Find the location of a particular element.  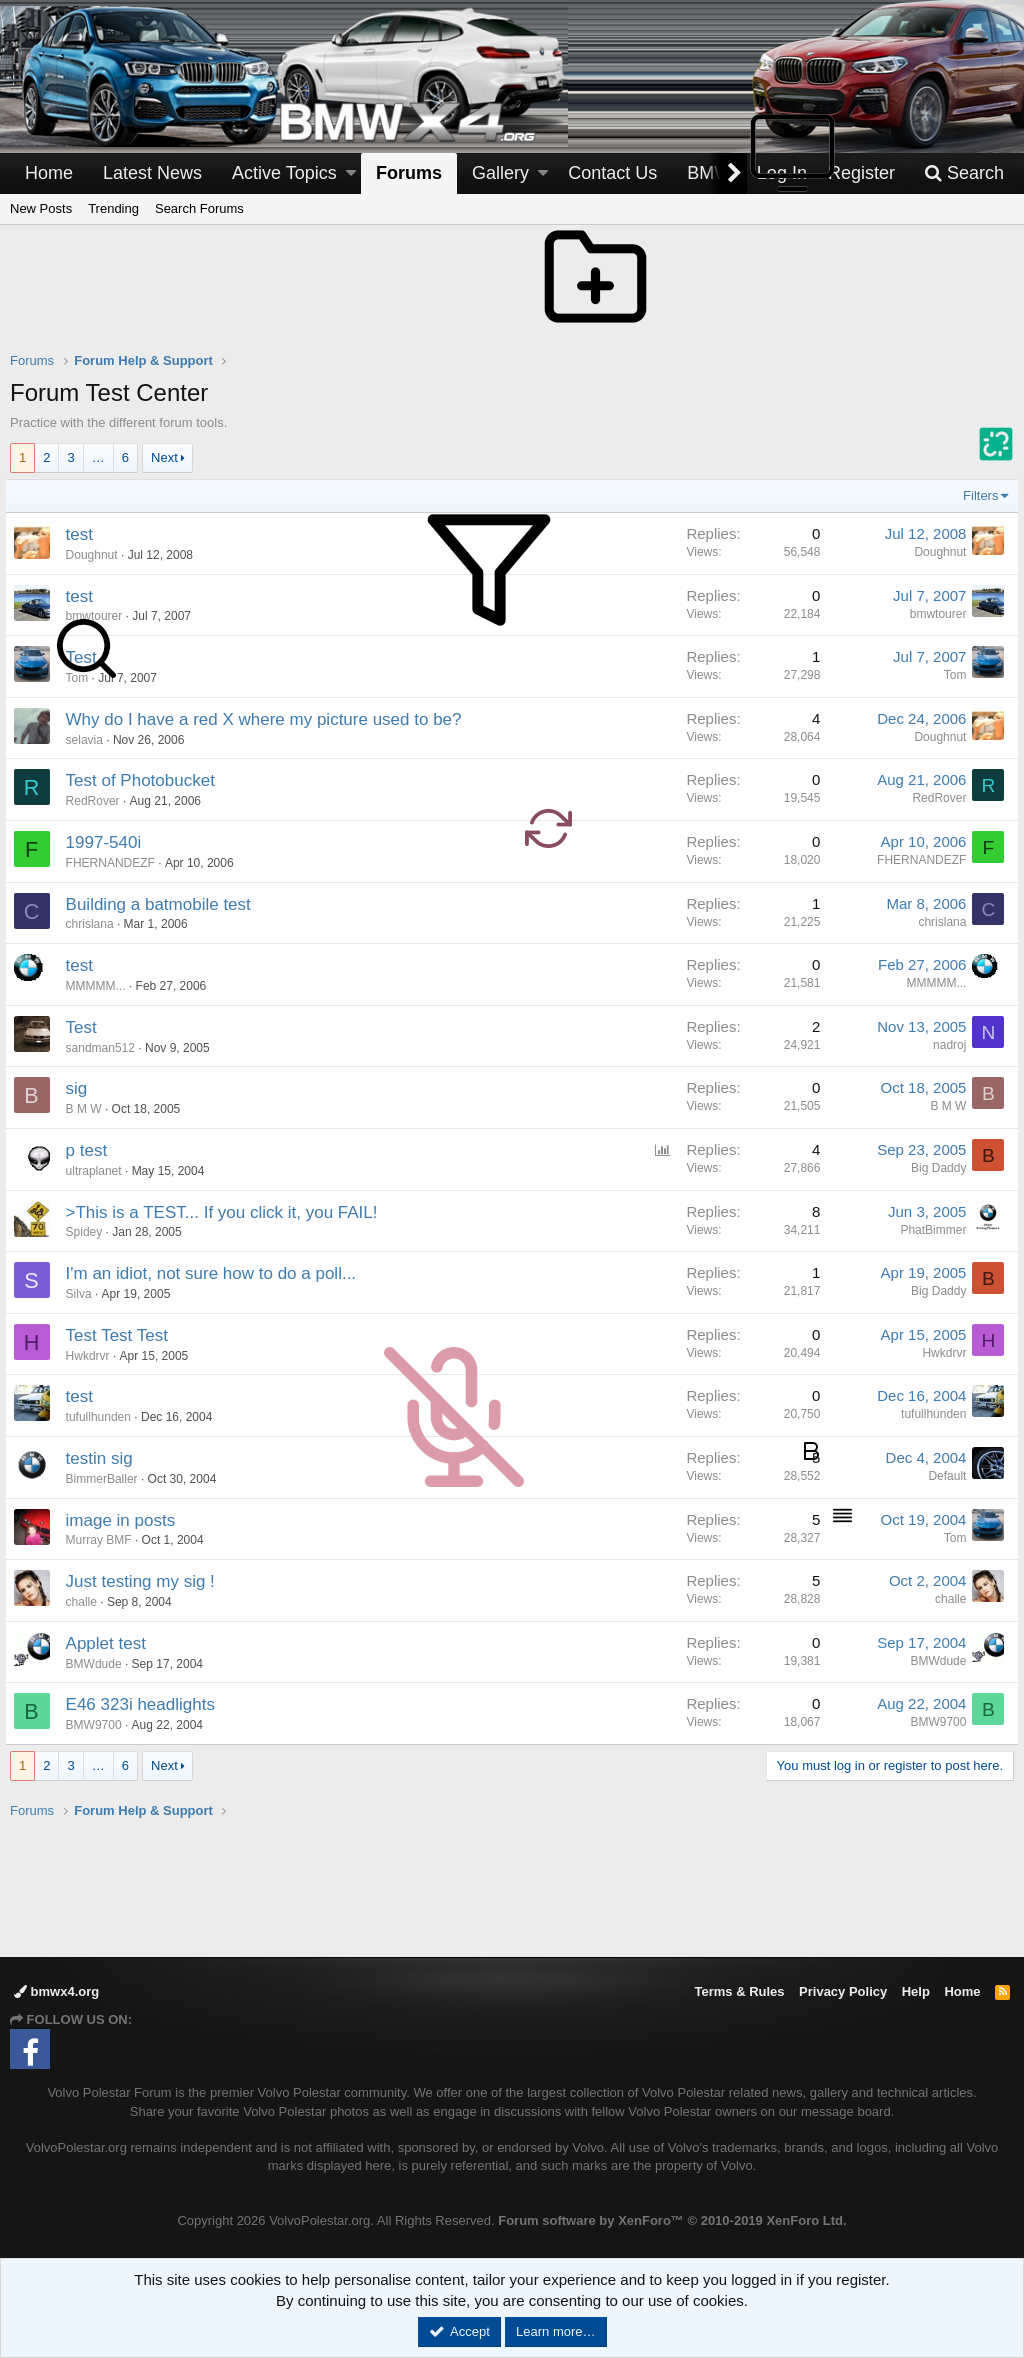

view display settings is located at coordinates (792, 149).